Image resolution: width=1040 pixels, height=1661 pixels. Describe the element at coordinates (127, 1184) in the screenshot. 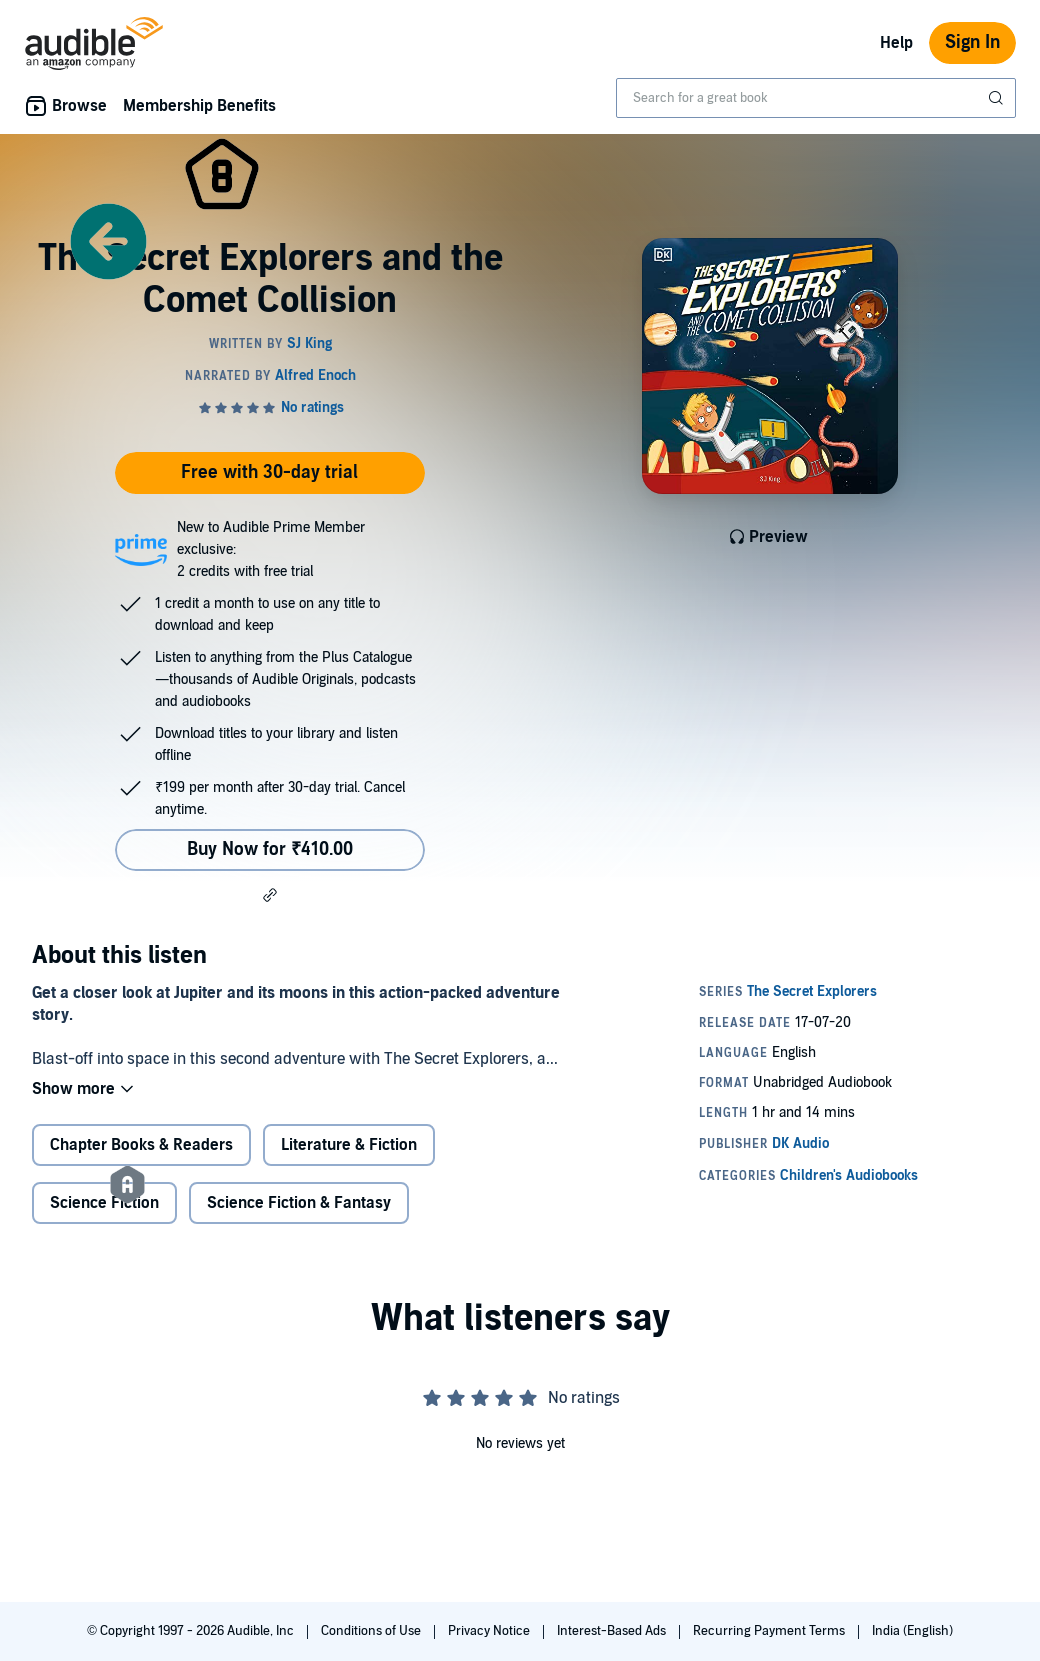

I see `select option A in a multiple choice interface` at that location.